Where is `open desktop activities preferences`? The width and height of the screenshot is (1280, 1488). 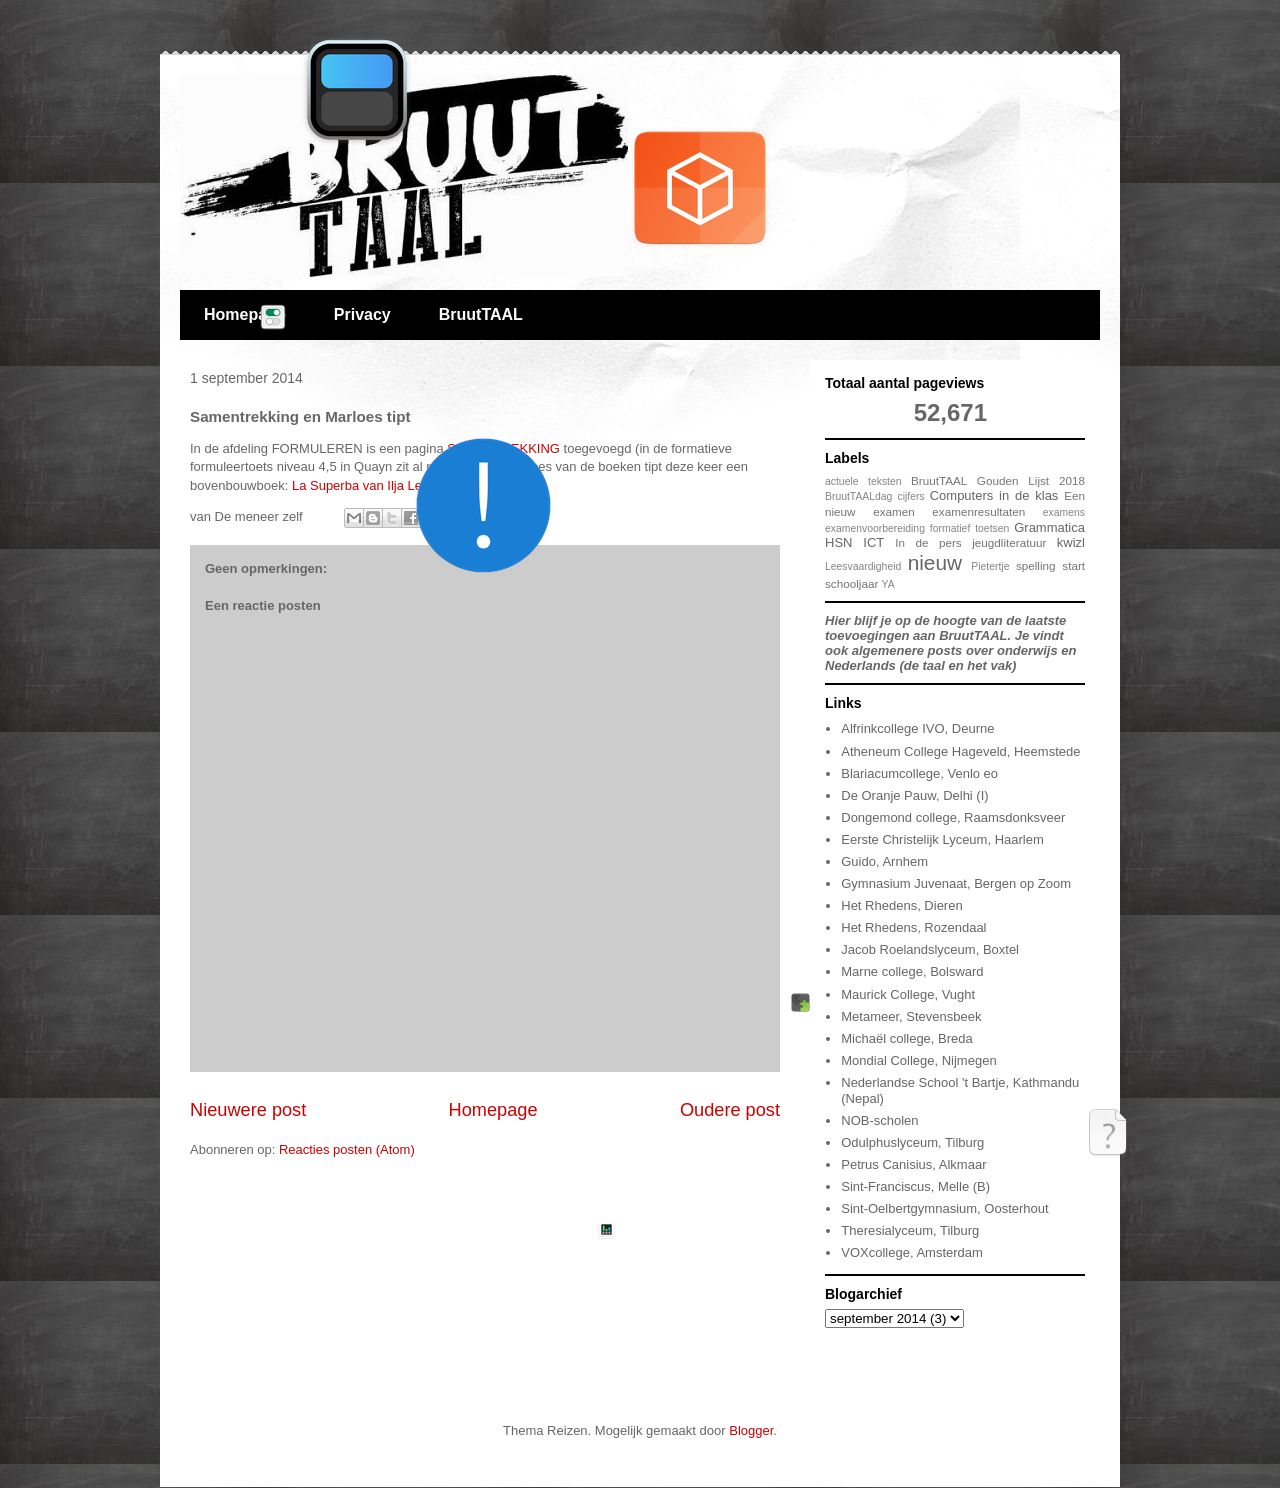 open desktop activities preferences is located at coordinates (357, 90).